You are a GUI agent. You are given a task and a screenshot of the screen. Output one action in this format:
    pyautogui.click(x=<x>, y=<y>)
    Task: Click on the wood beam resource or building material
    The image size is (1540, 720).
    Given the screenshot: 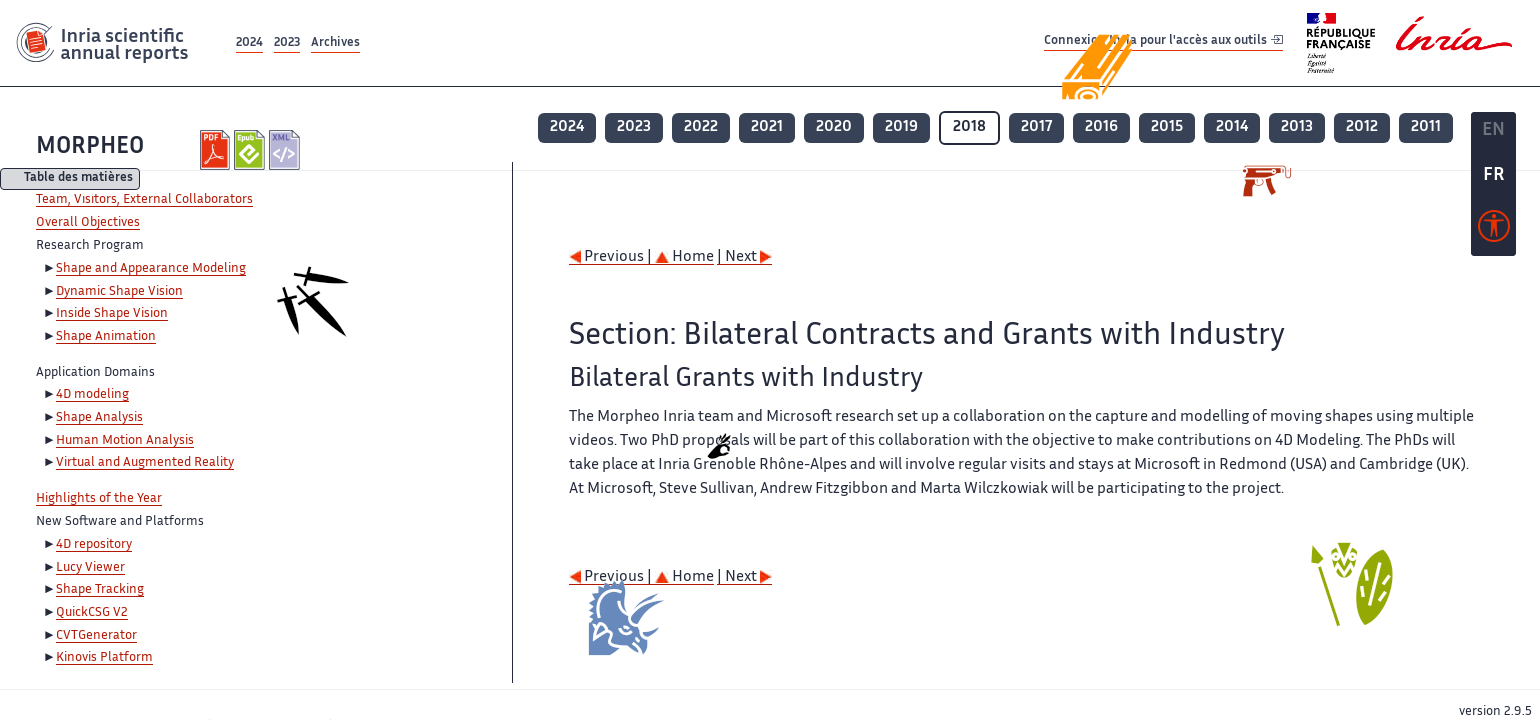 What is the action you would take?
    pyautogui.click(x=1097, y=67)
    